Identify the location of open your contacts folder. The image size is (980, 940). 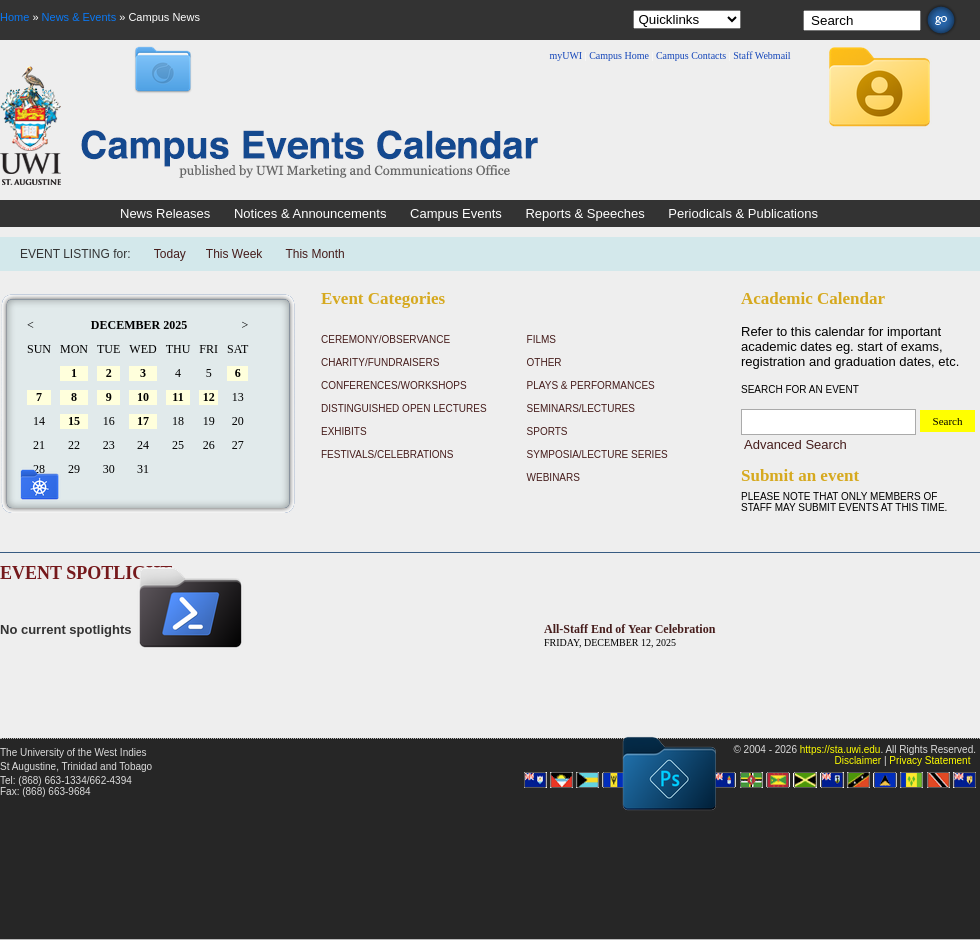
(879, 89).